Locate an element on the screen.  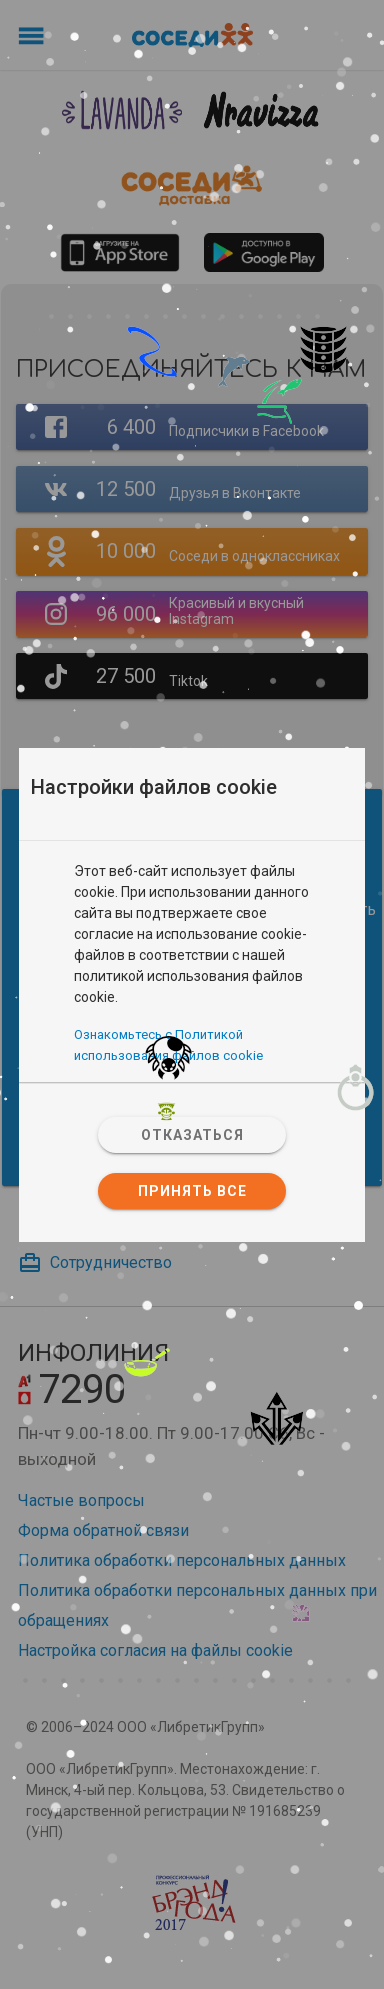
access marine life or ocean-themed content is located at coordinates (234, 372).